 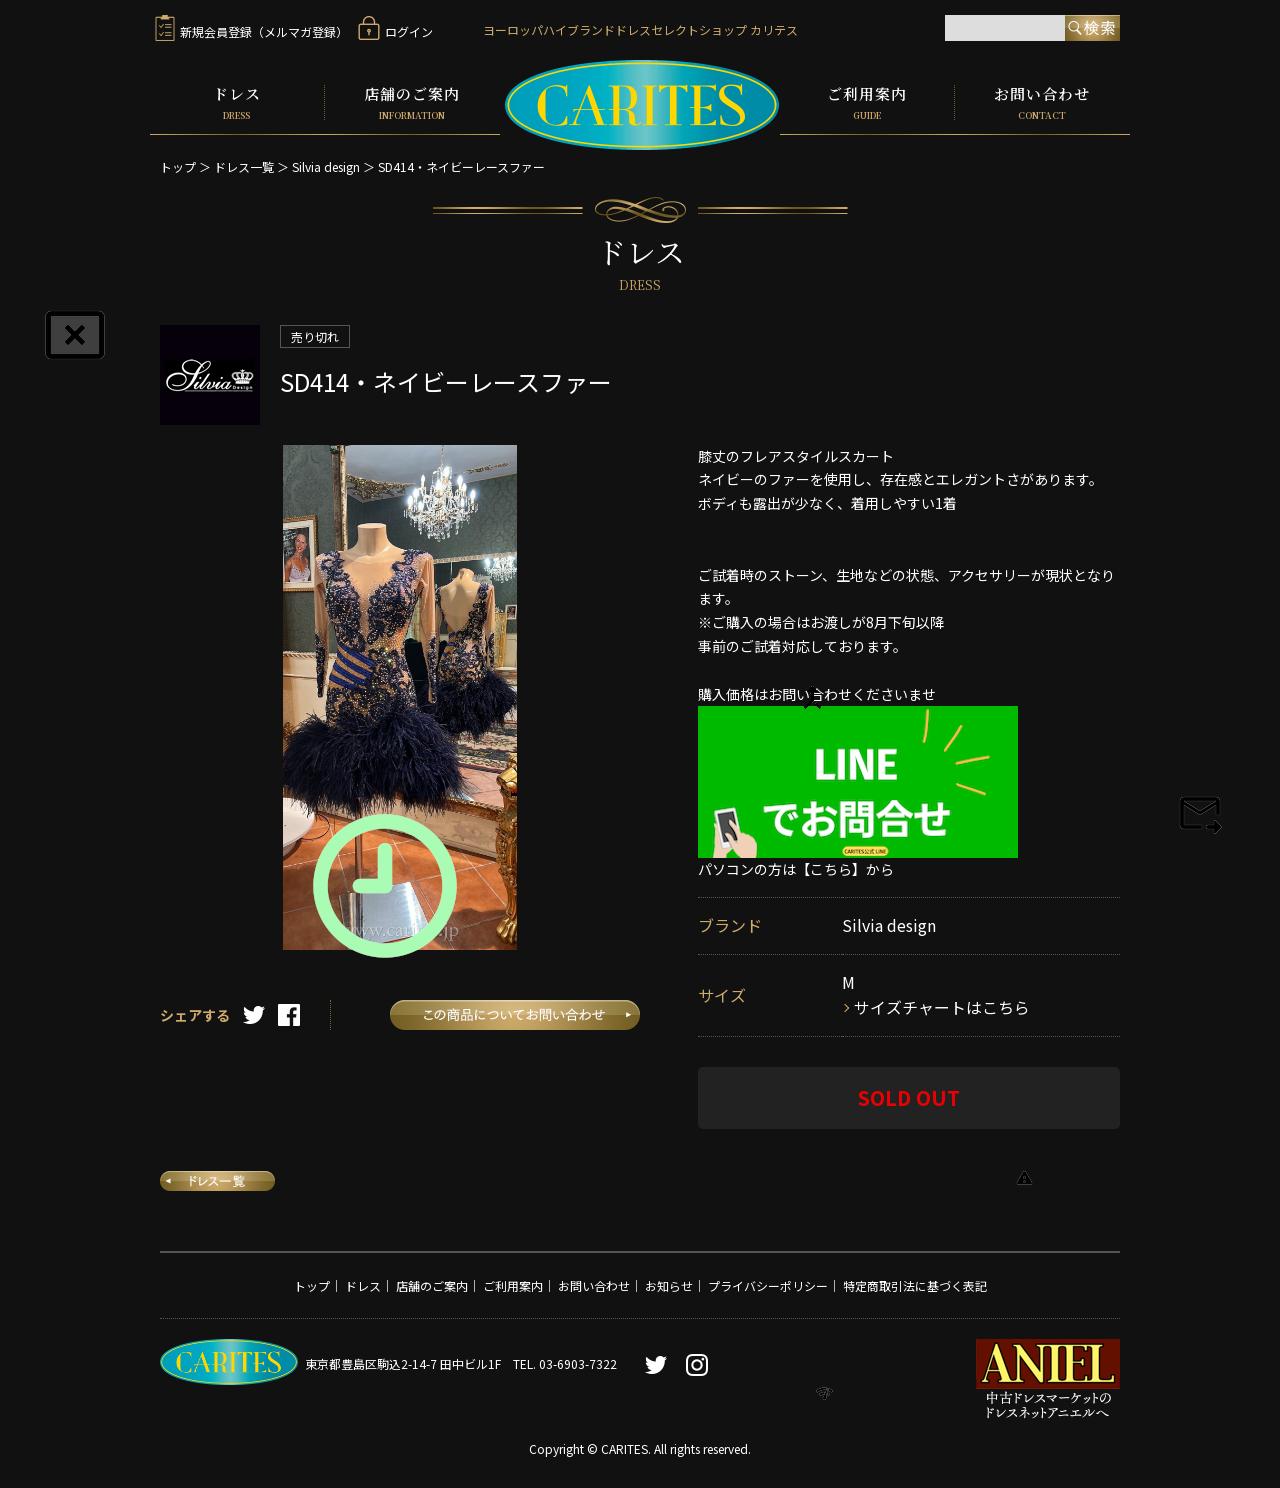 What do you see at coordinates (1200, 813) in the screenshot?
I see `forward an email to another recipient` at bounding box center [1200, 813].